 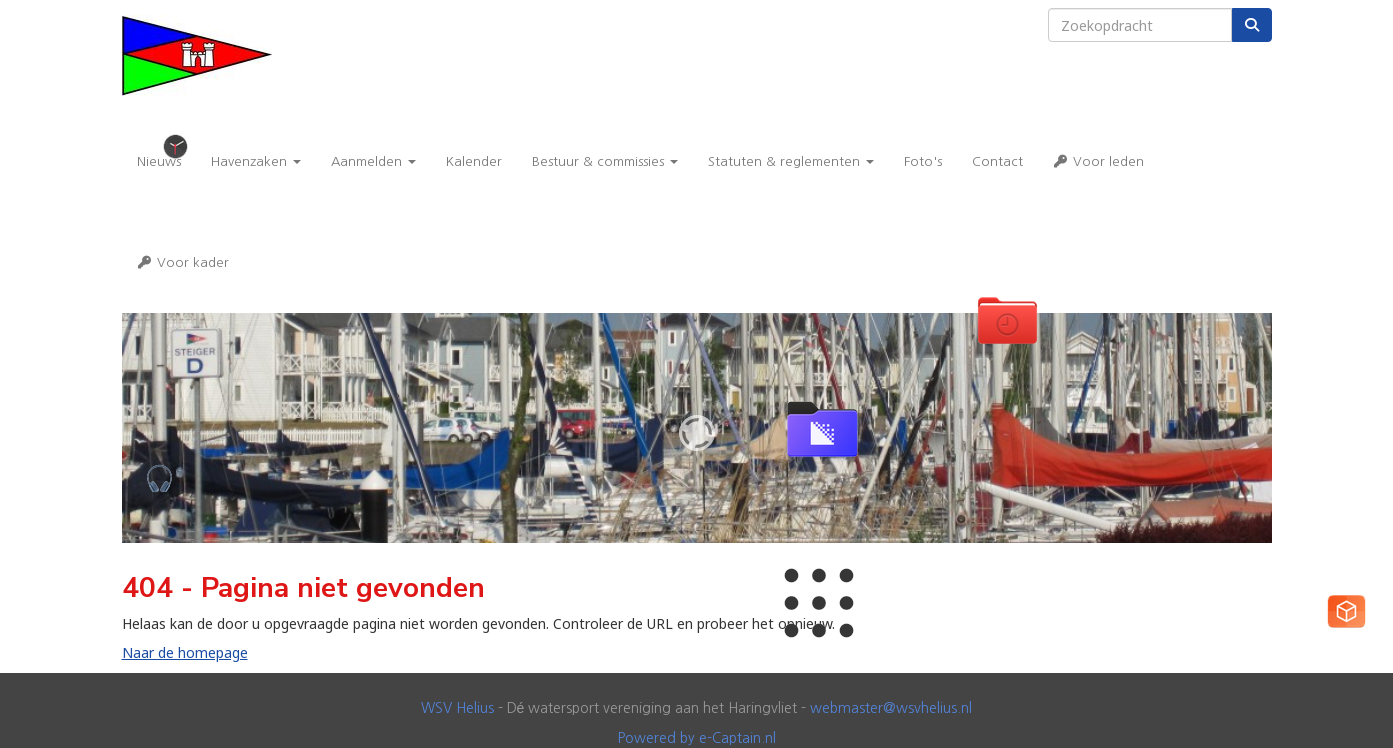 What do you see at coordinates (175, 146) in the screenshot?
I see `indicates an urgent or time-sensitive notification` at bounding box center [175, 146].